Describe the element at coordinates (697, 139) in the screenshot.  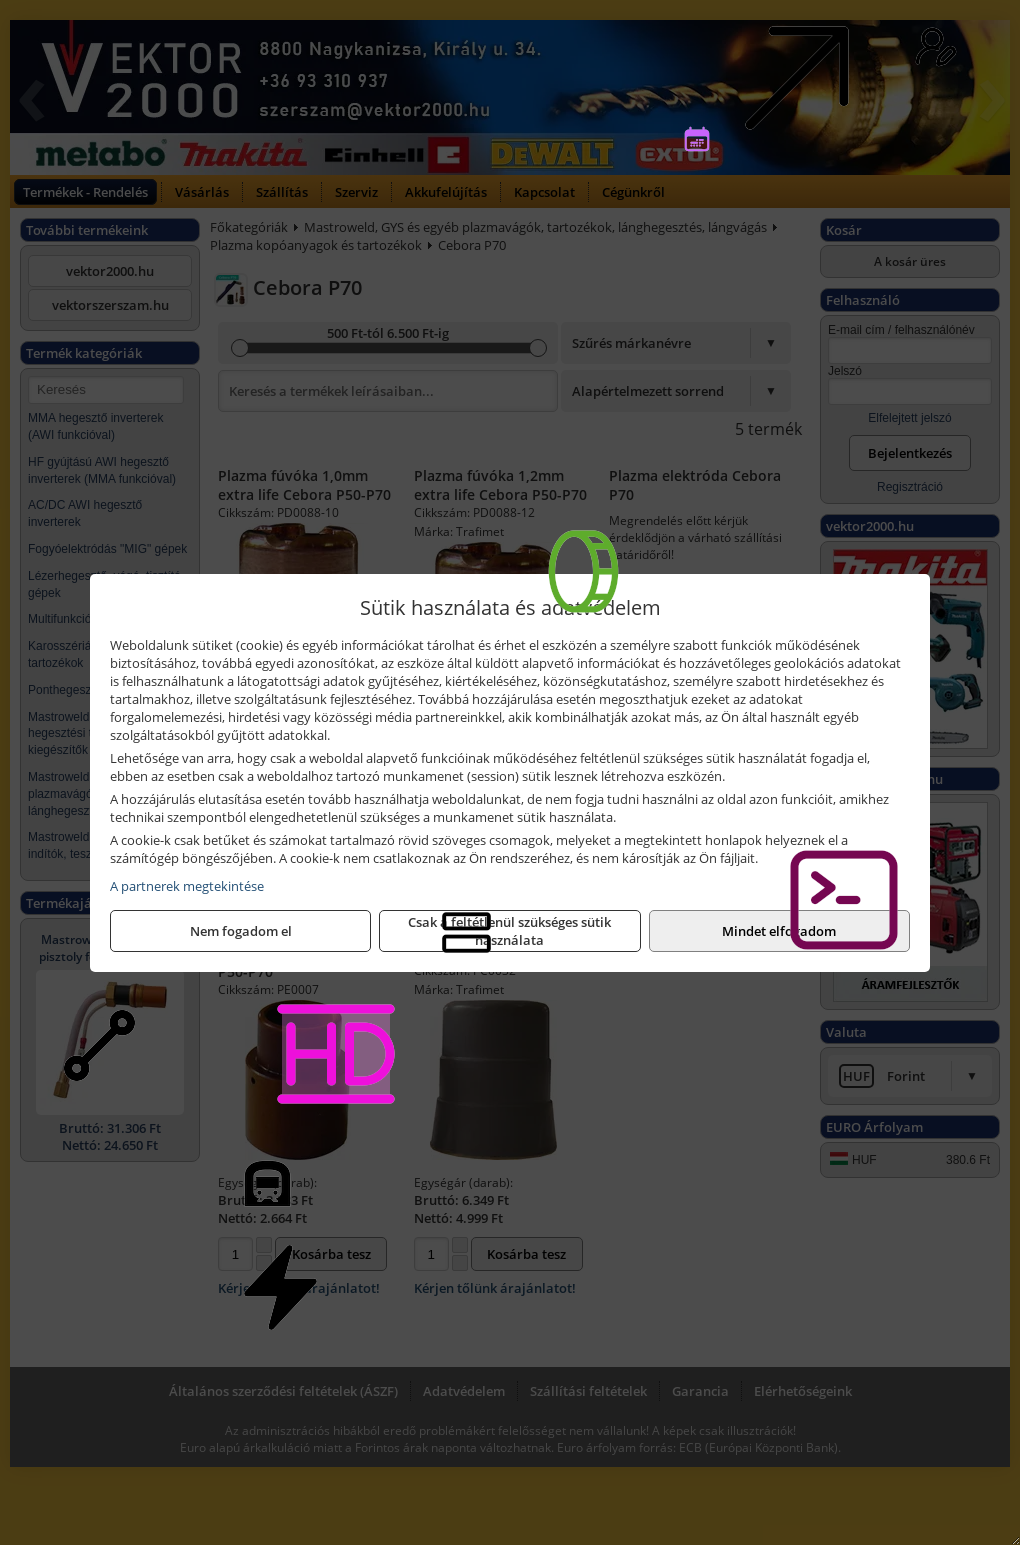
I see `select a date range` at that location.